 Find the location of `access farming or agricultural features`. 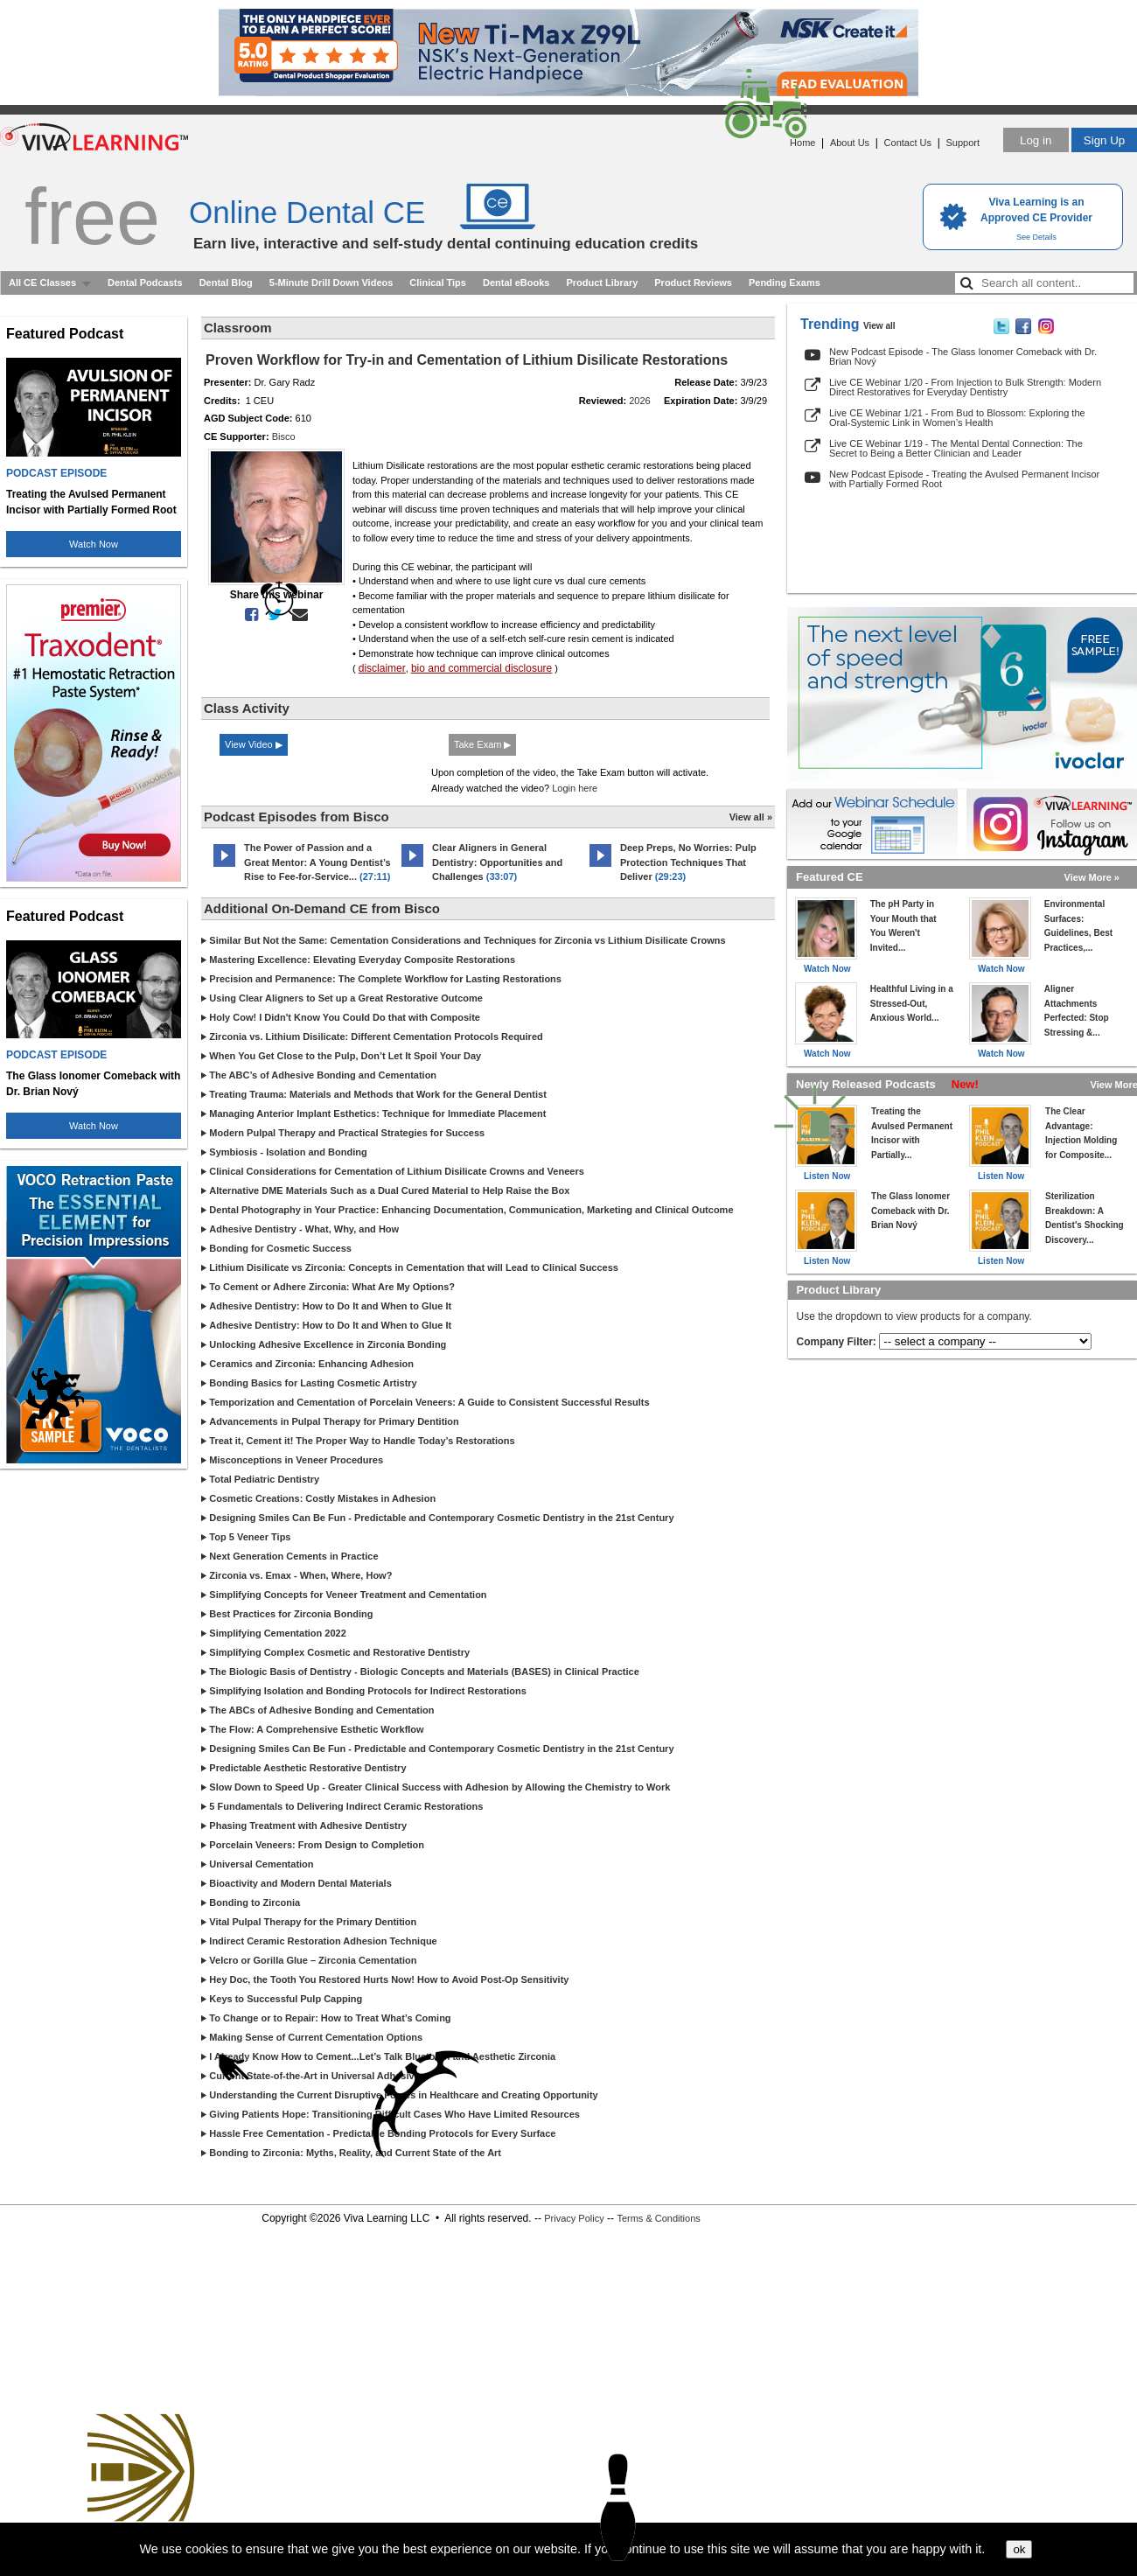

access farming or agricultural features is located at coordinates (764, 103).